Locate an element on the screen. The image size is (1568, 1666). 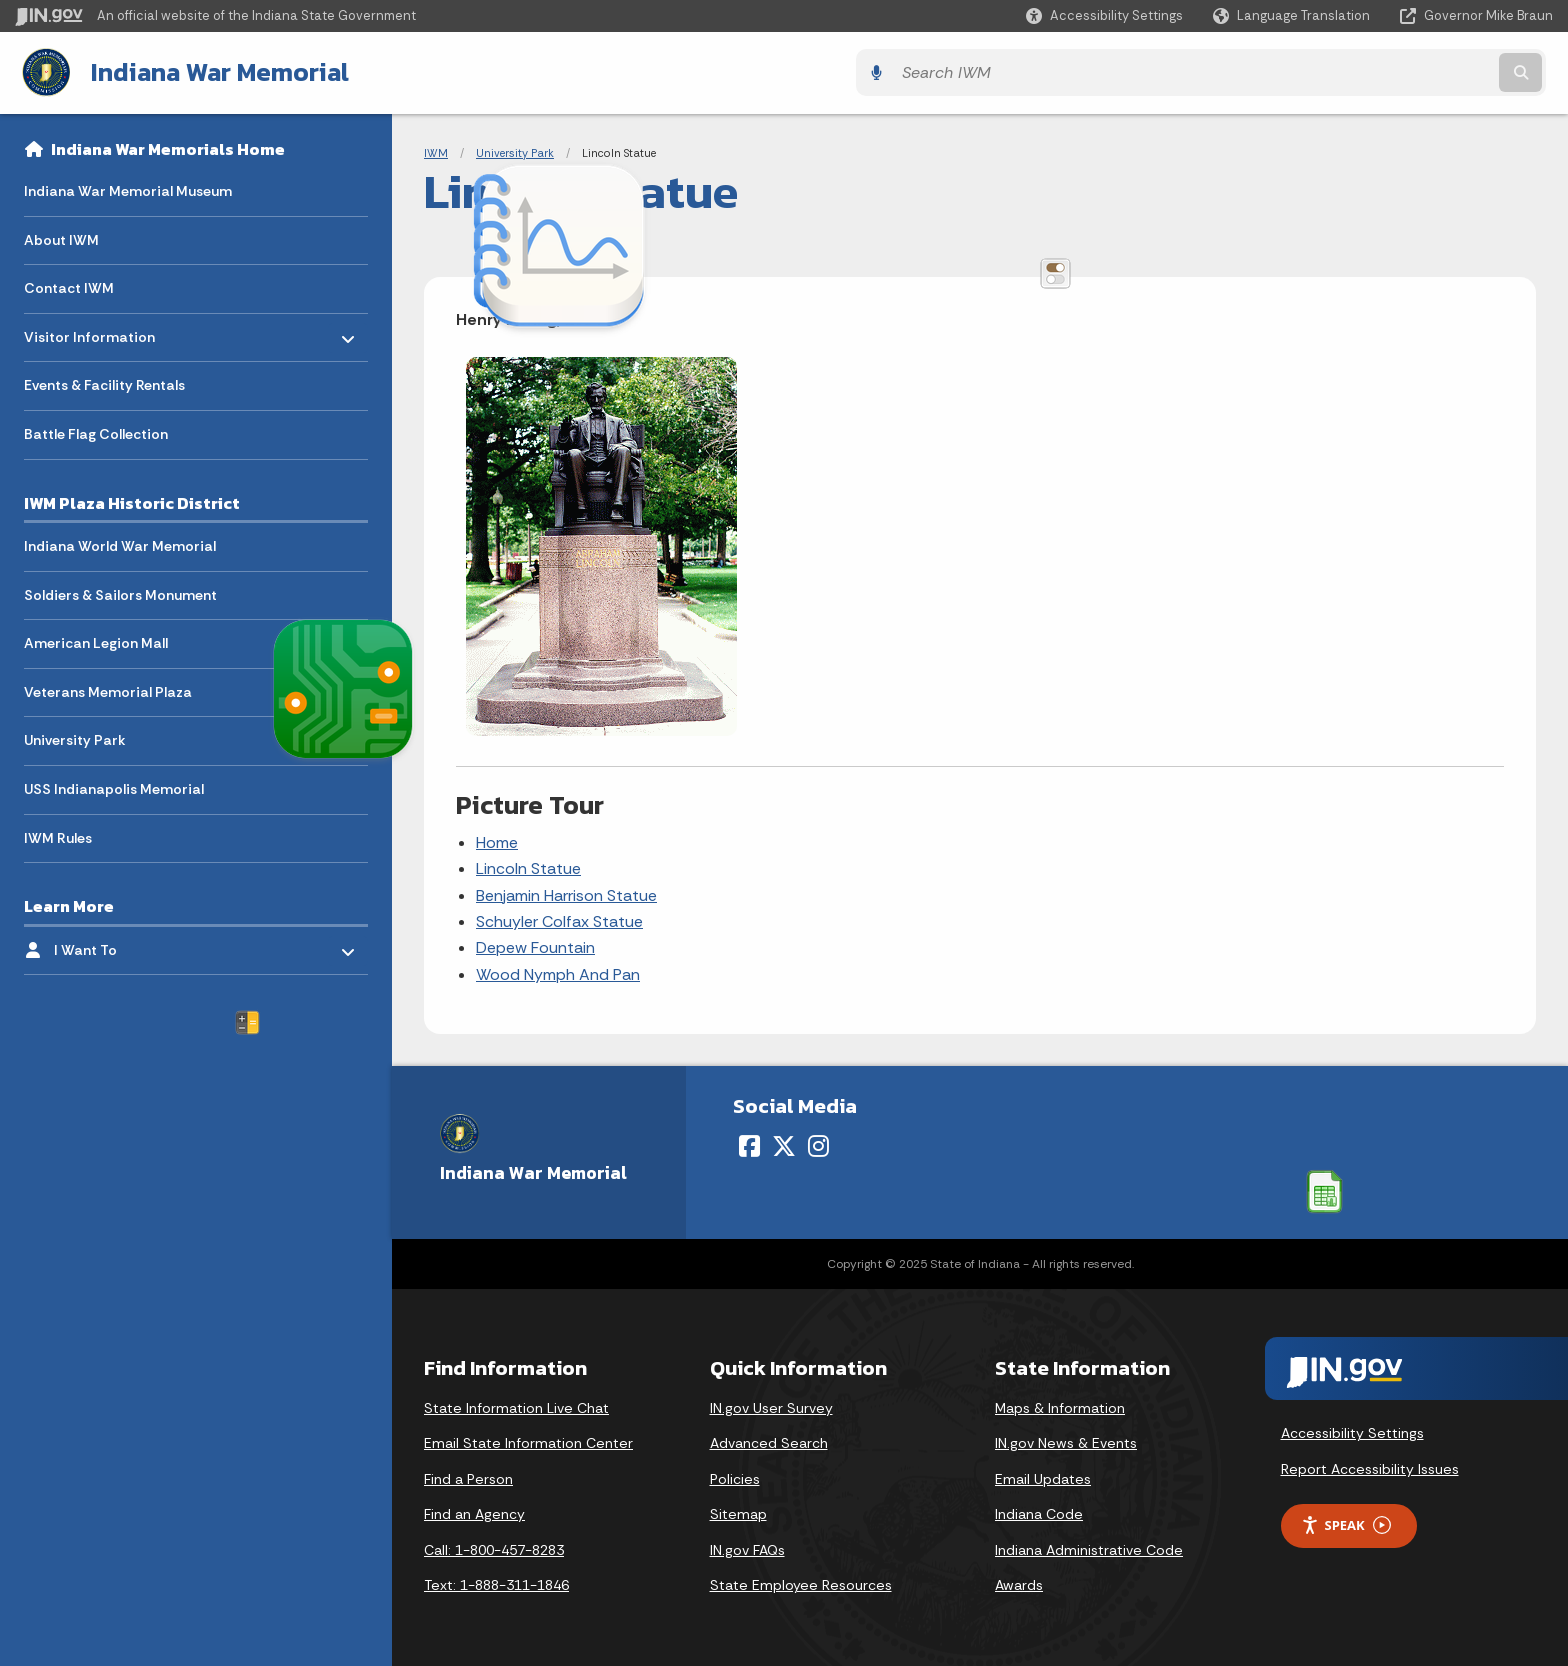
open an opendocument spreadsheet file is located at coordinates (1324, 1191).